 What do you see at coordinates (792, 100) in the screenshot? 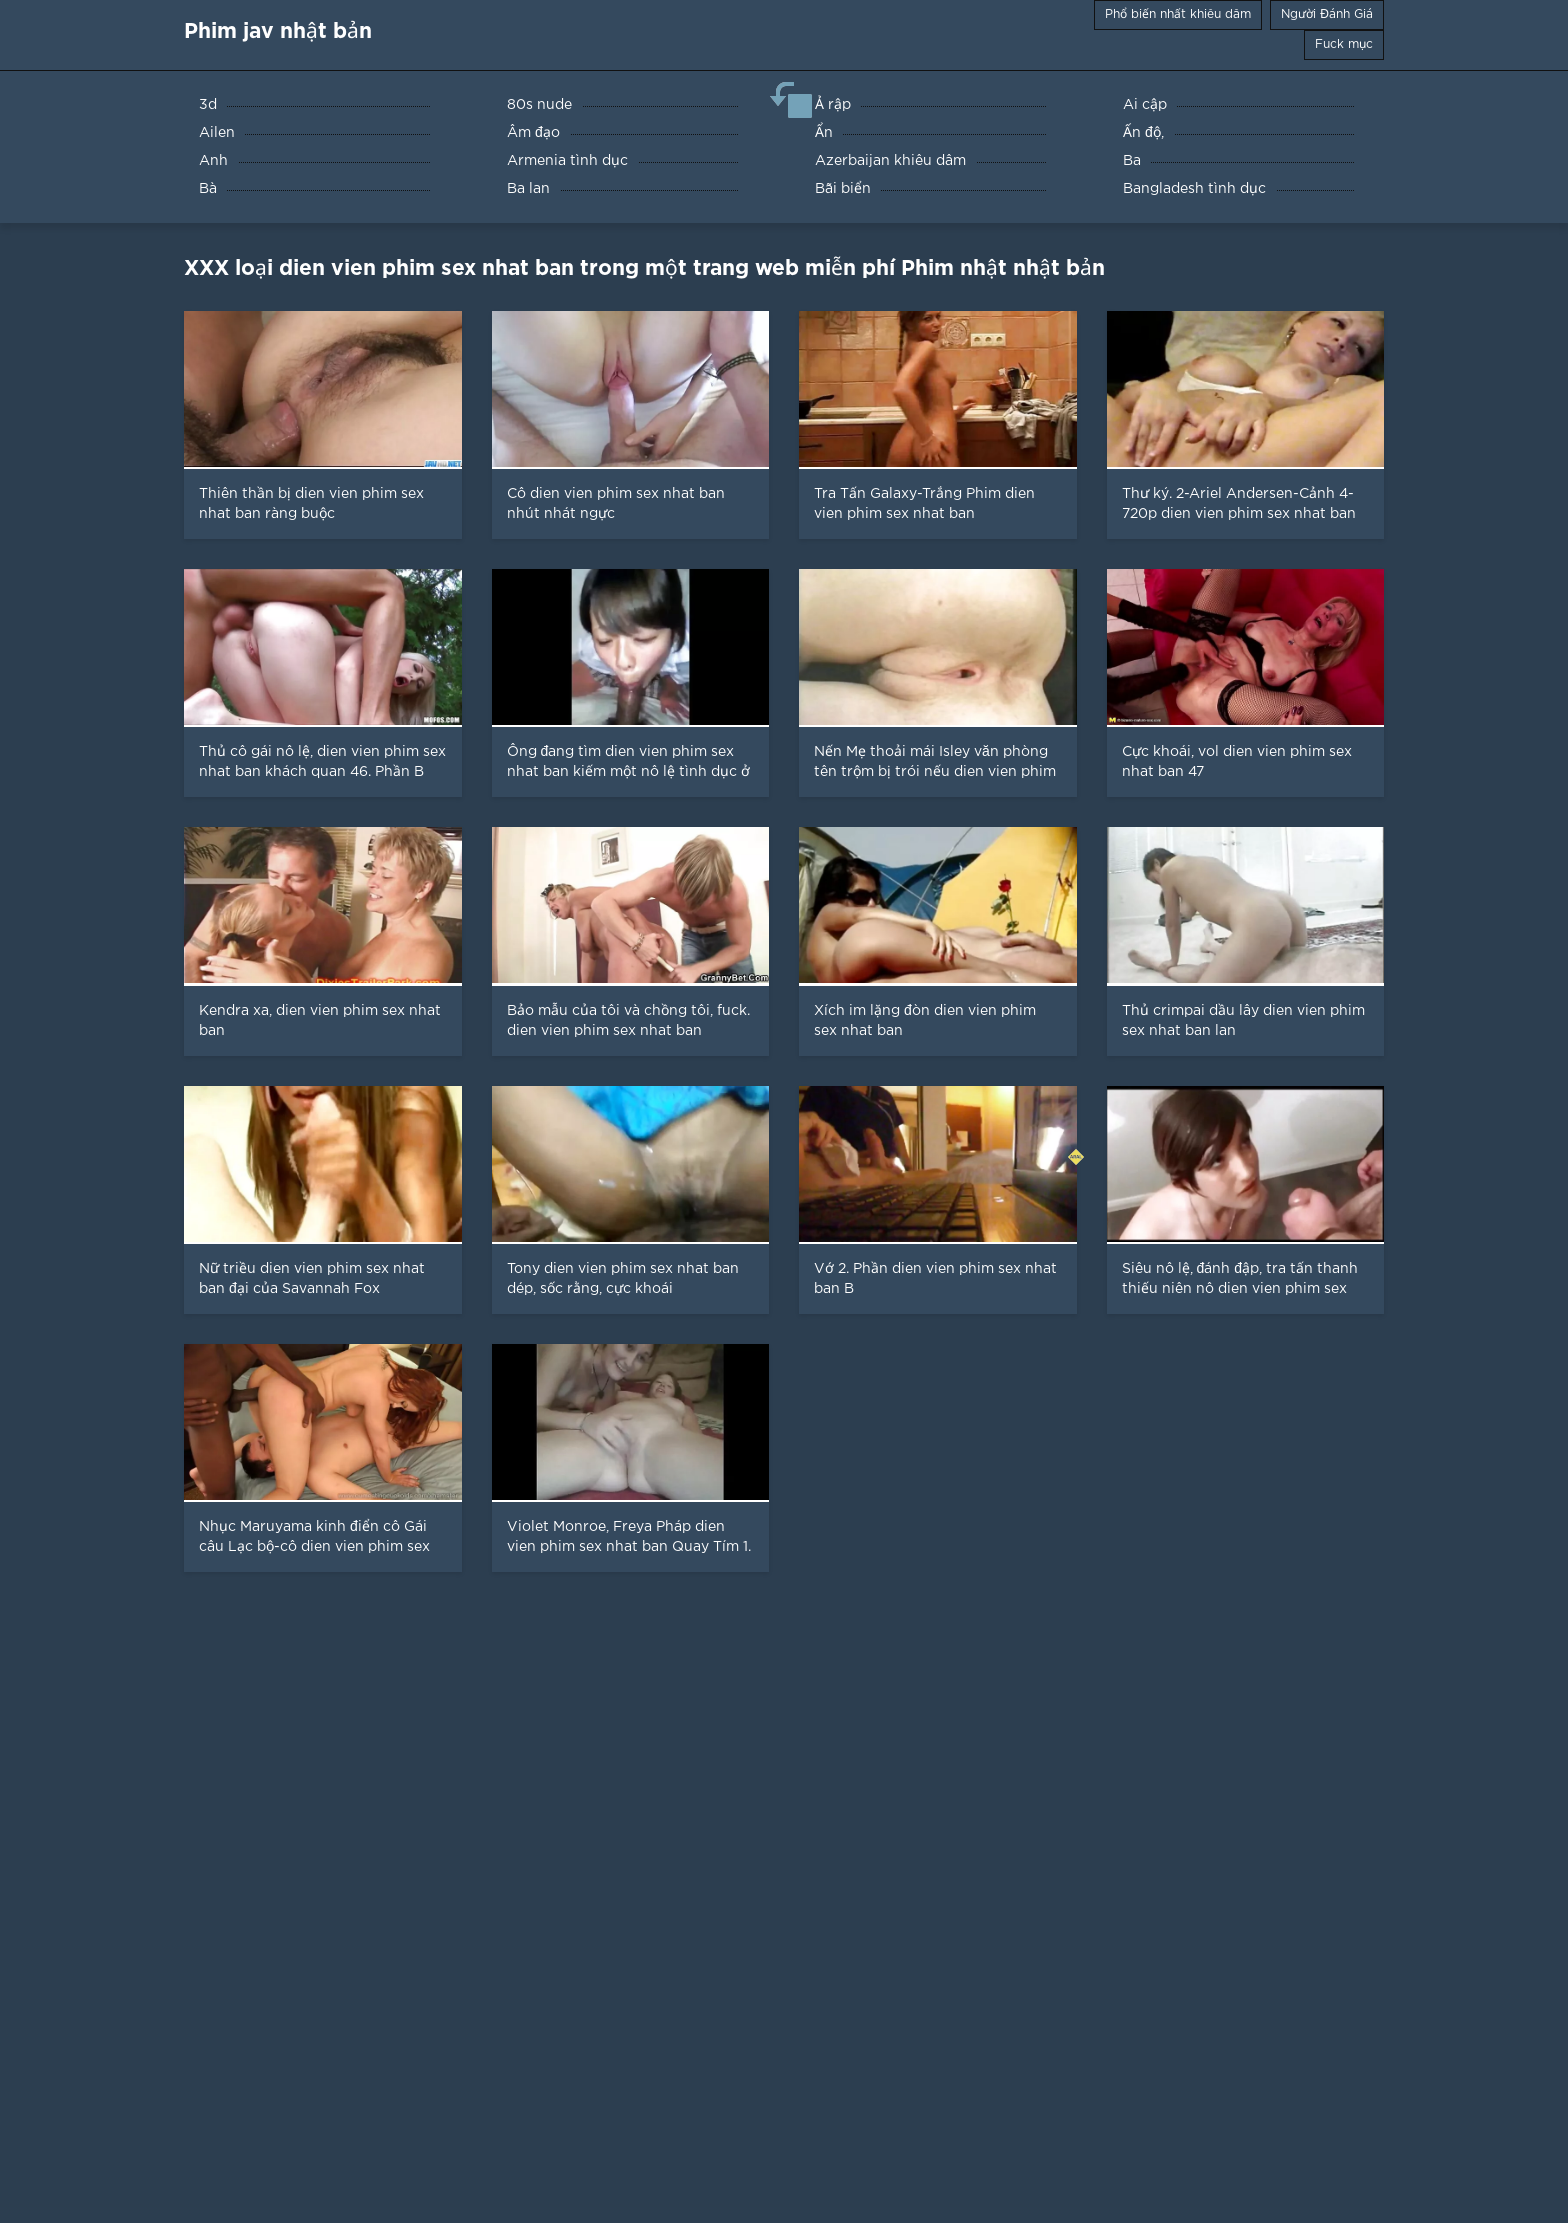
I see `rotate object counterclockwise` at bounding box center [792, 100].